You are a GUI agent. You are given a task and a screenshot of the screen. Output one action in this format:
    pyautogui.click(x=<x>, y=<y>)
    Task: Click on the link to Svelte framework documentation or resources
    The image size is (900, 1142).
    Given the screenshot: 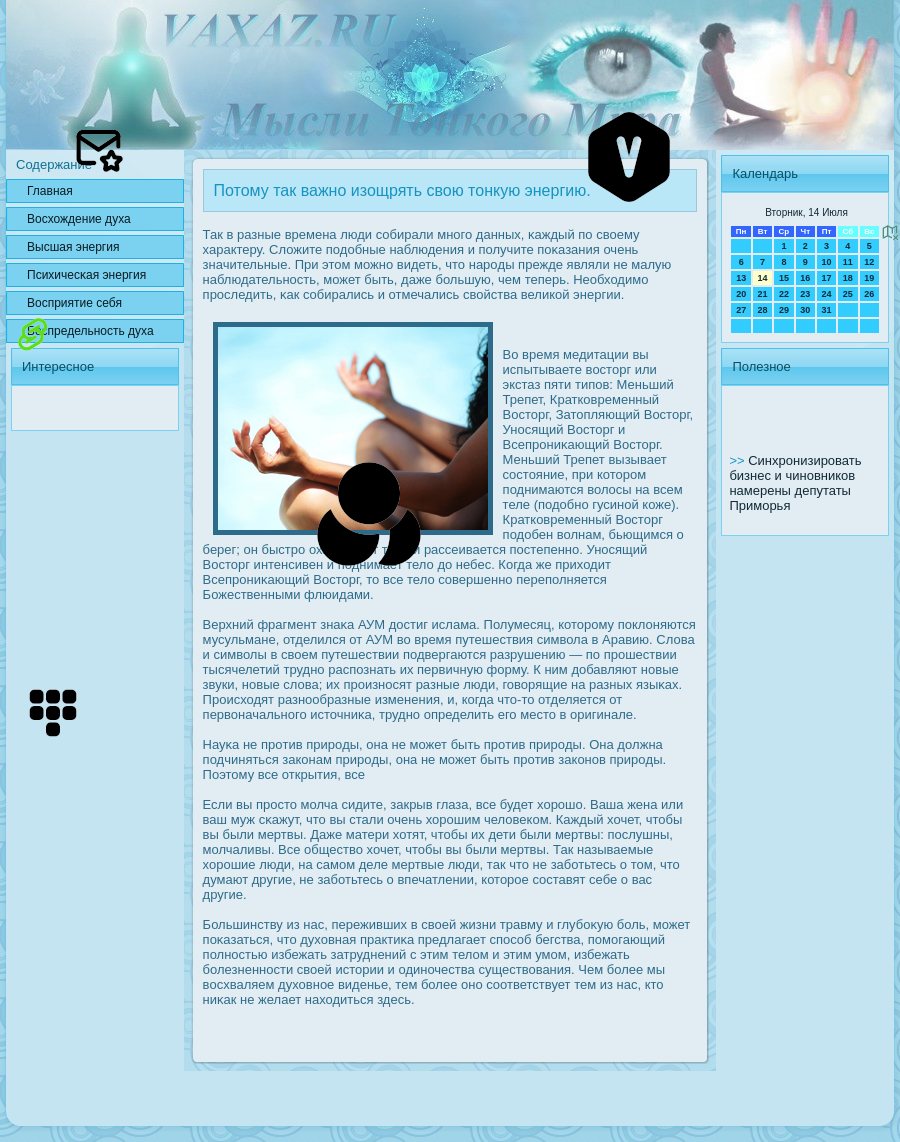 What is the action you would take?
    pyautogui.click(x=33, y=333)
    